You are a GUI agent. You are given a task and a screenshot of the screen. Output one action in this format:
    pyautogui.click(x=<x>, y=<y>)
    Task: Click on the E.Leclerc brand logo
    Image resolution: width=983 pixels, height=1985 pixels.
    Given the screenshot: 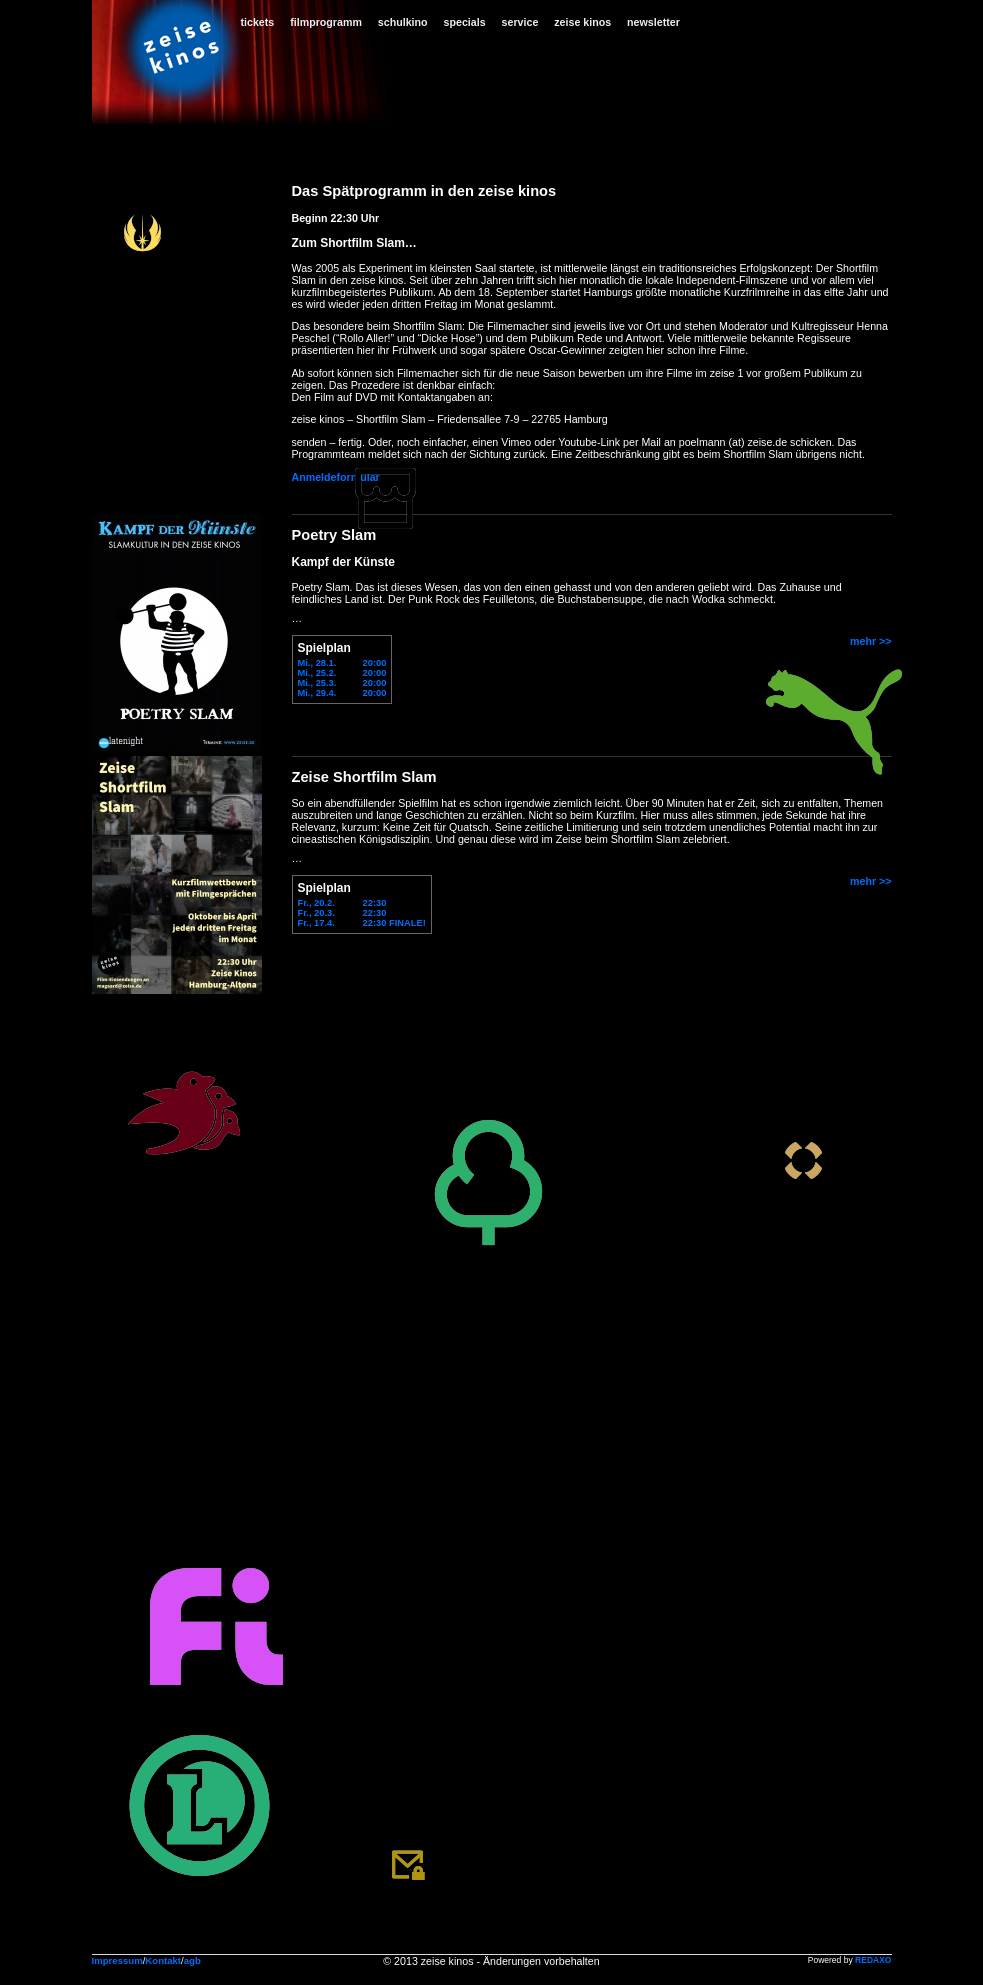 What is the action you would take?
    pyautogui.click(x=199, y=1805)
    